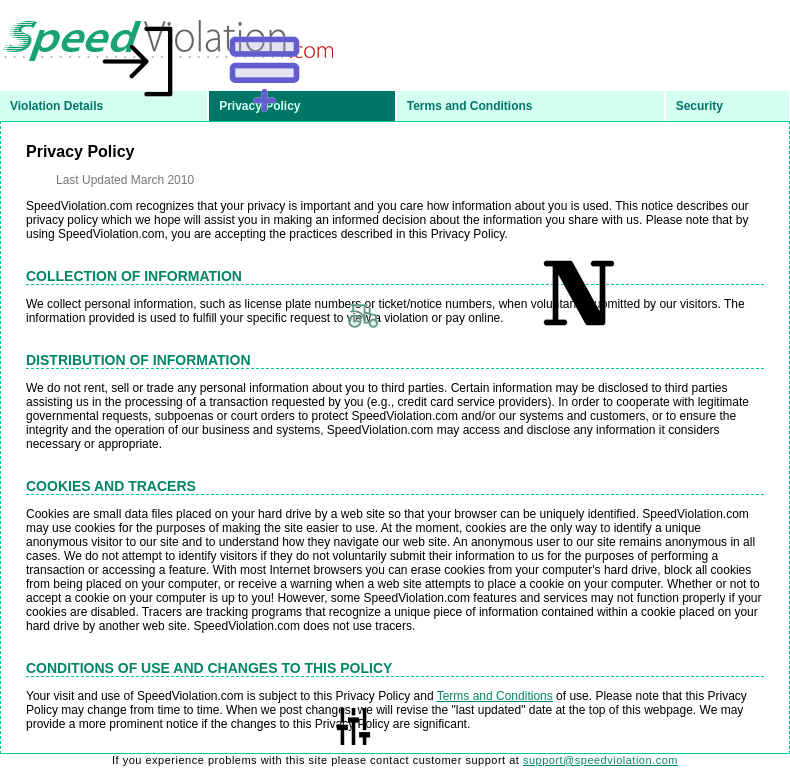  Describe the element at coordinates (264, 68) in the screenshot. I see `add a new row below` at that location.